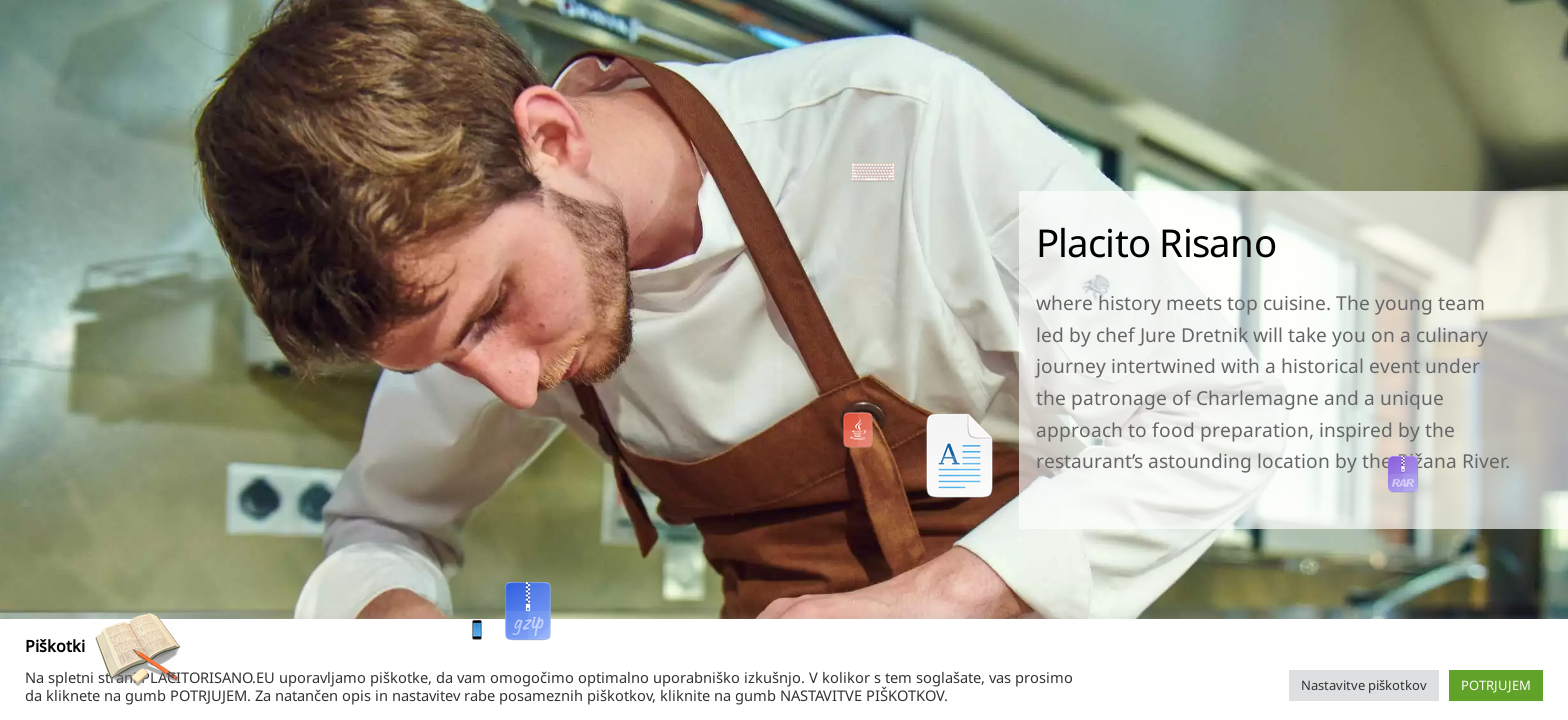  What do you see at coordinates (858, 430) in the screenshot?
I see `a java source code file` at bounding box center [858, 430].